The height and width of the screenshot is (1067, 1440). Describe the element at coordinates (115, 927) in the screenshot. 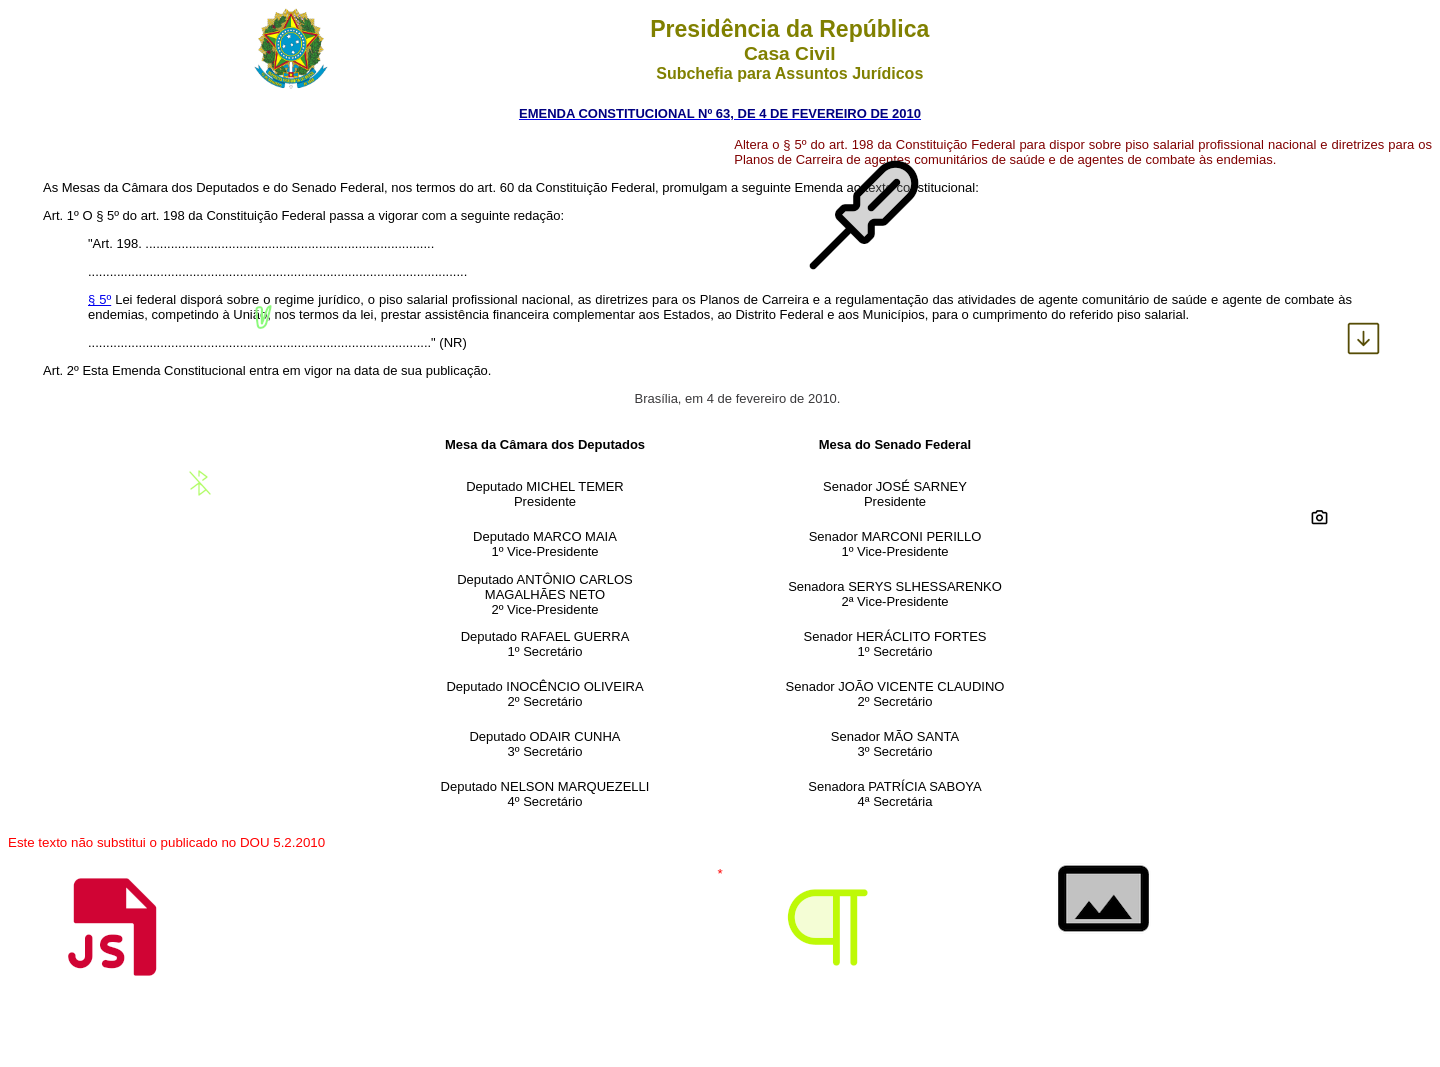

I see `javascript file type indicator` at that location.